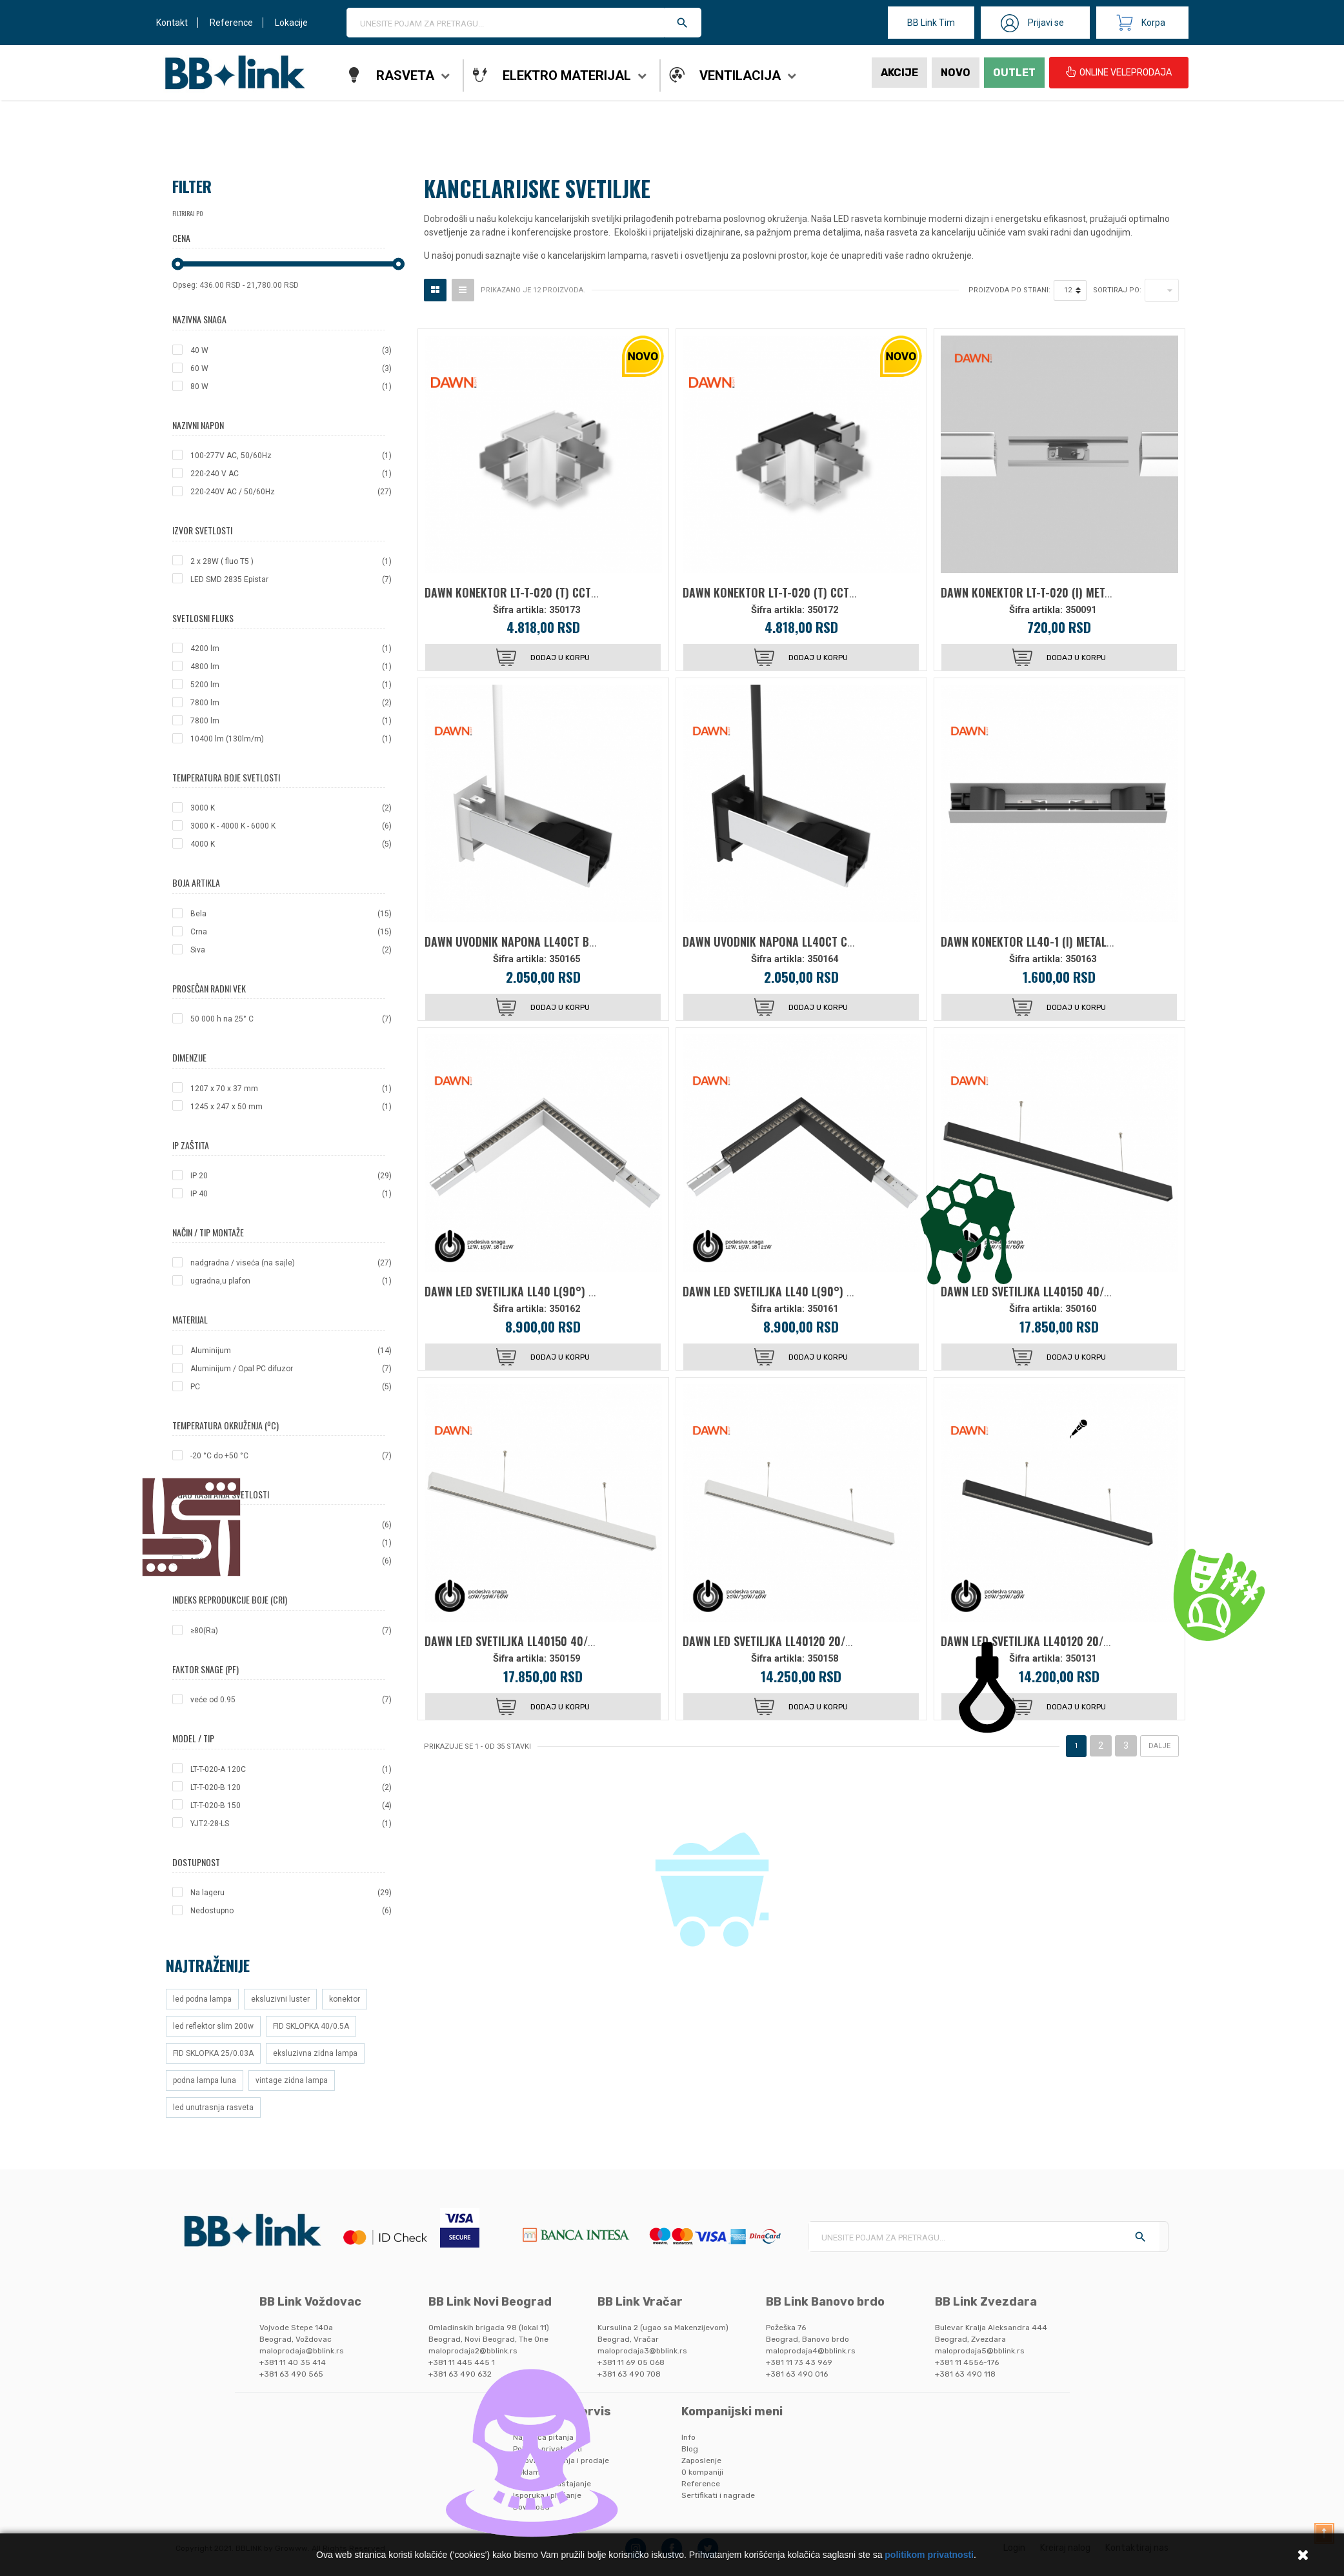 This screenshot has width=1344, height=2576. What do you see at coordinates (987, 1687) in the screenshot?
I see `suicide icon` at bounding box center [987, 1687].